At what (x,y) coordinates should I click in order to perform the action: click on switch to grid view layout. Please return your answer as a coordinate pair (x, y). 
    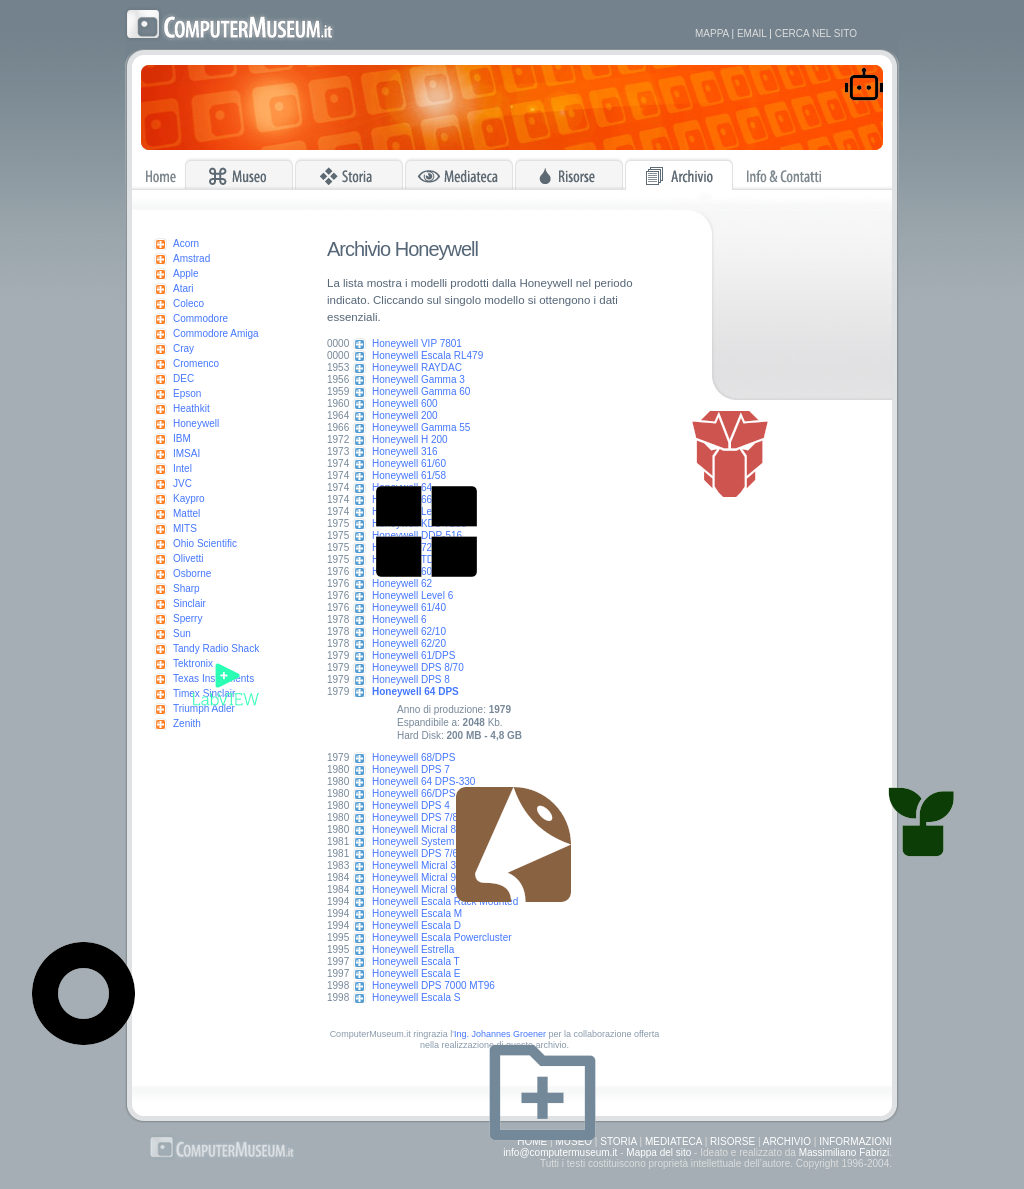
    Looking at the image, I should click on (426, 531).